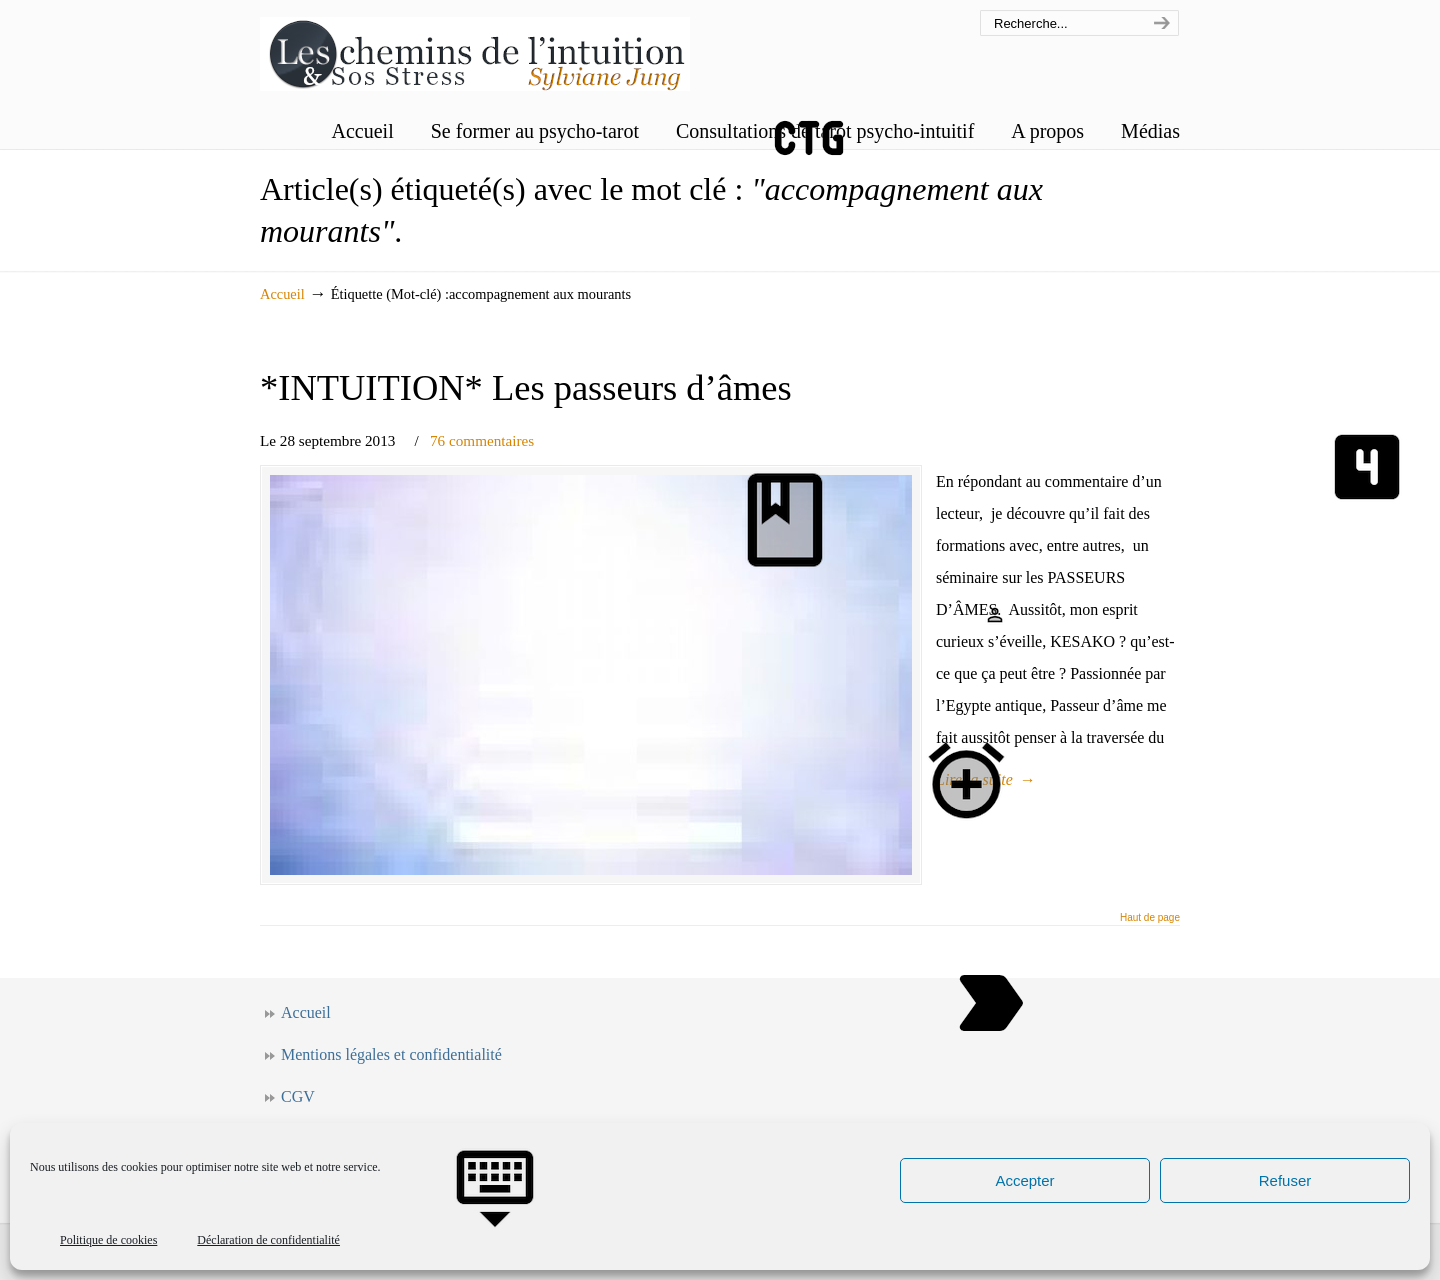 The width and height of the screenshot is (1440, 1280). Describe the element at coordinates (995, 615) in the screenshot. I see `view your profile` at that location.